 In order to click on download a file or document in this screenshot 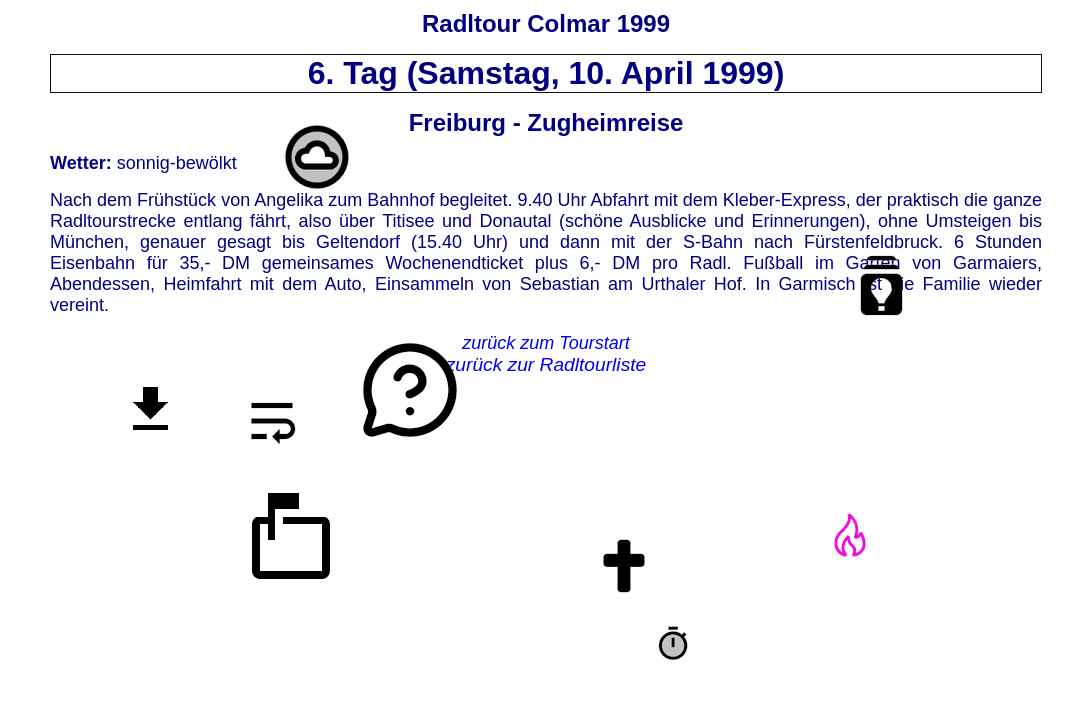, I will do `click(150, 409)`.